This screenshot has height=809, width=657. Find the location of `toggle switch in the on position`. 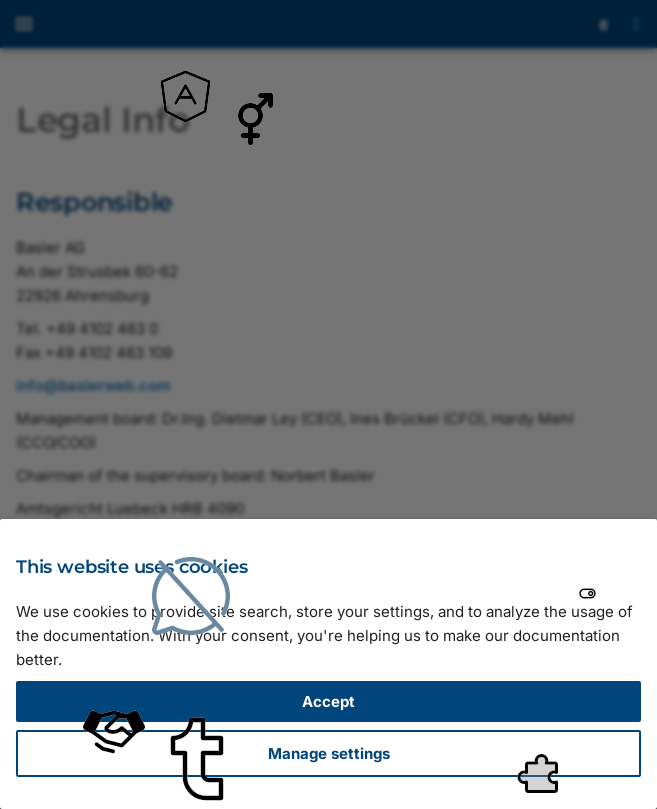

toggle switch in the on position is located at coordinates (587, 593).